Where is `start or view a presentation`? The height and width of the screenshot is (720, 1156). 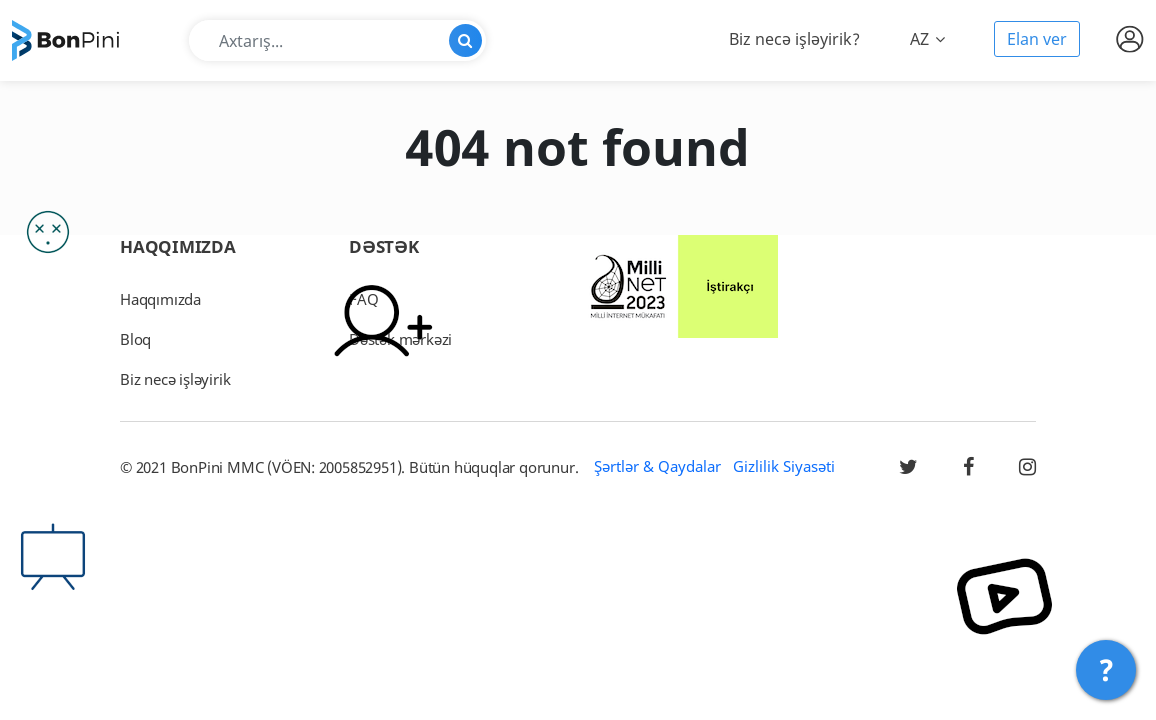 start or view a presentation is located at coordinates (53, 558).